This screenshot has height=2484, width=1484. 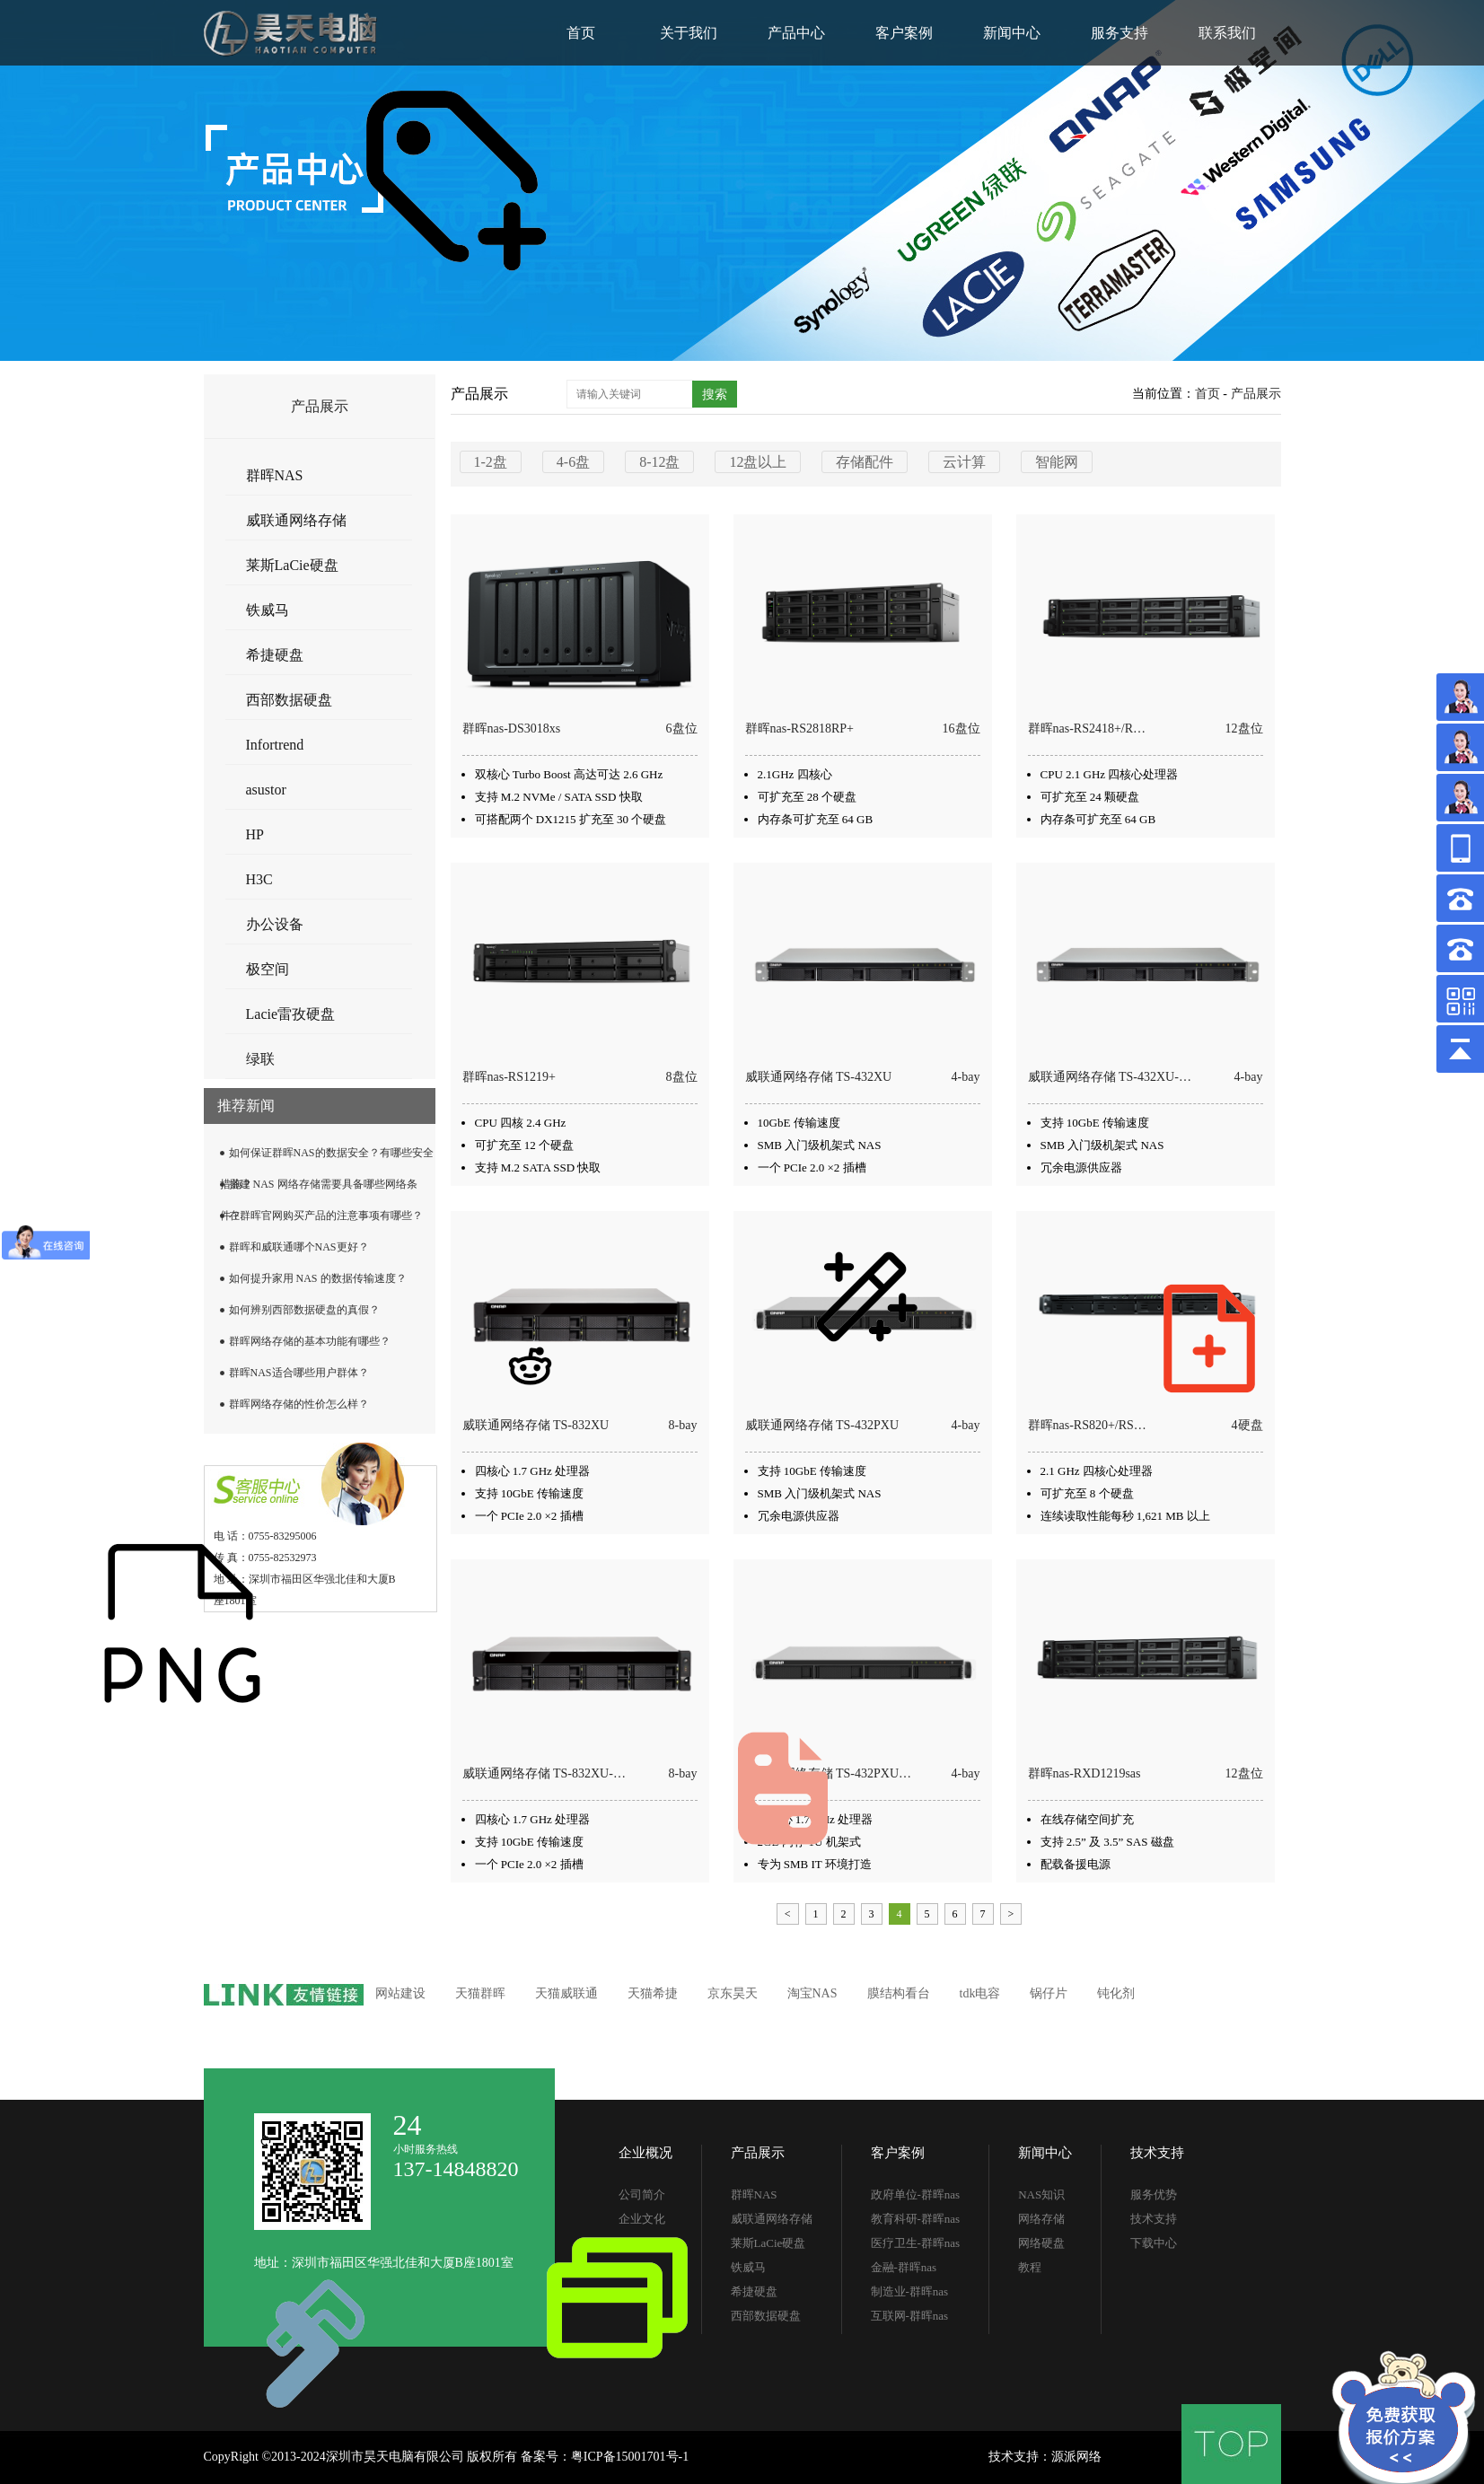 I want to click on open the Reddit app, so click(x=530, y=1367).